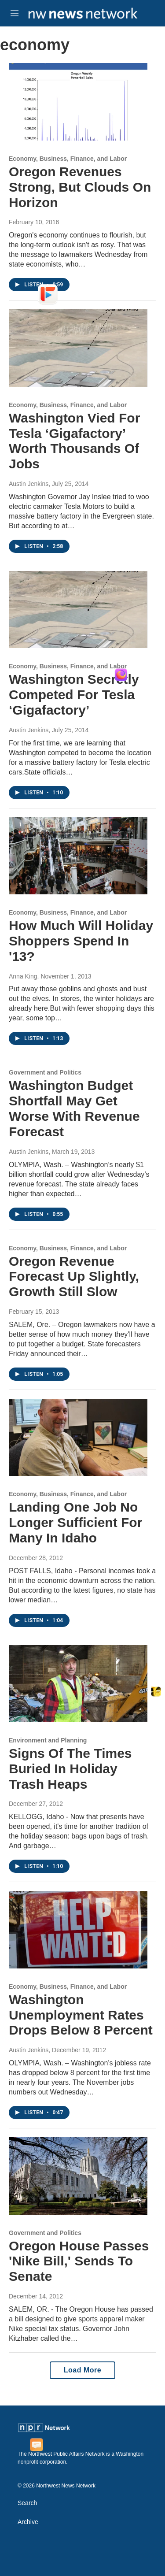 This screenshot has width=165, height=2576. What do you see at coordinates (121, 675) in the screenshot?
I see `open firefox browser` at bounding box center [121, 675].